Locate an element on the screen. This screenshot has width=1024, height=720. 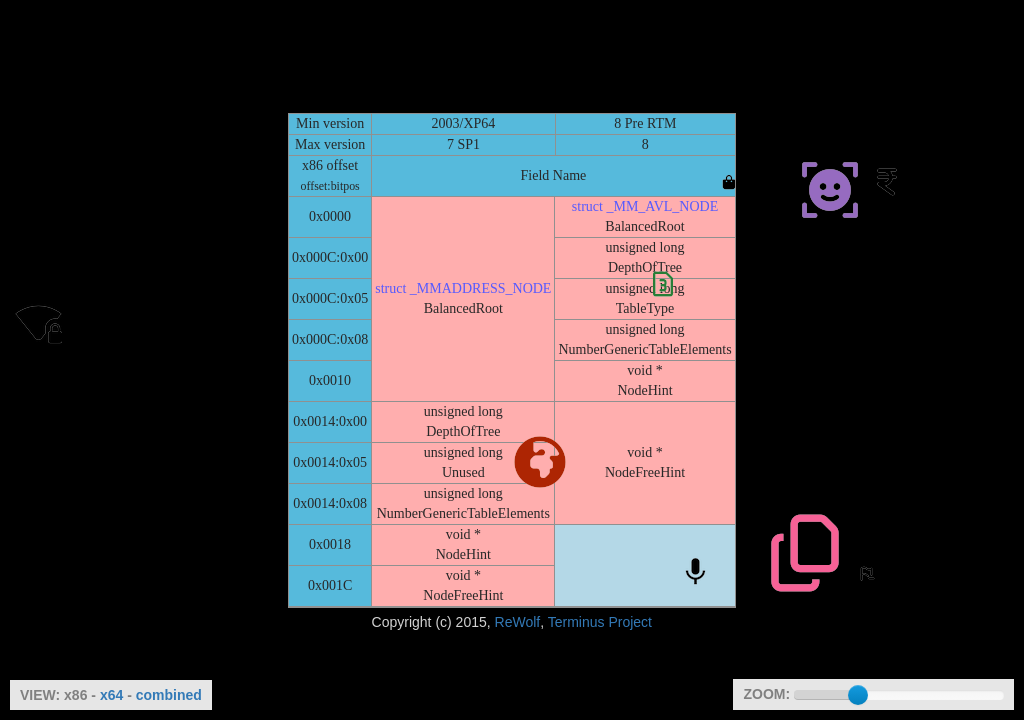
tap to use voice input is located at coordinates (695, 570).